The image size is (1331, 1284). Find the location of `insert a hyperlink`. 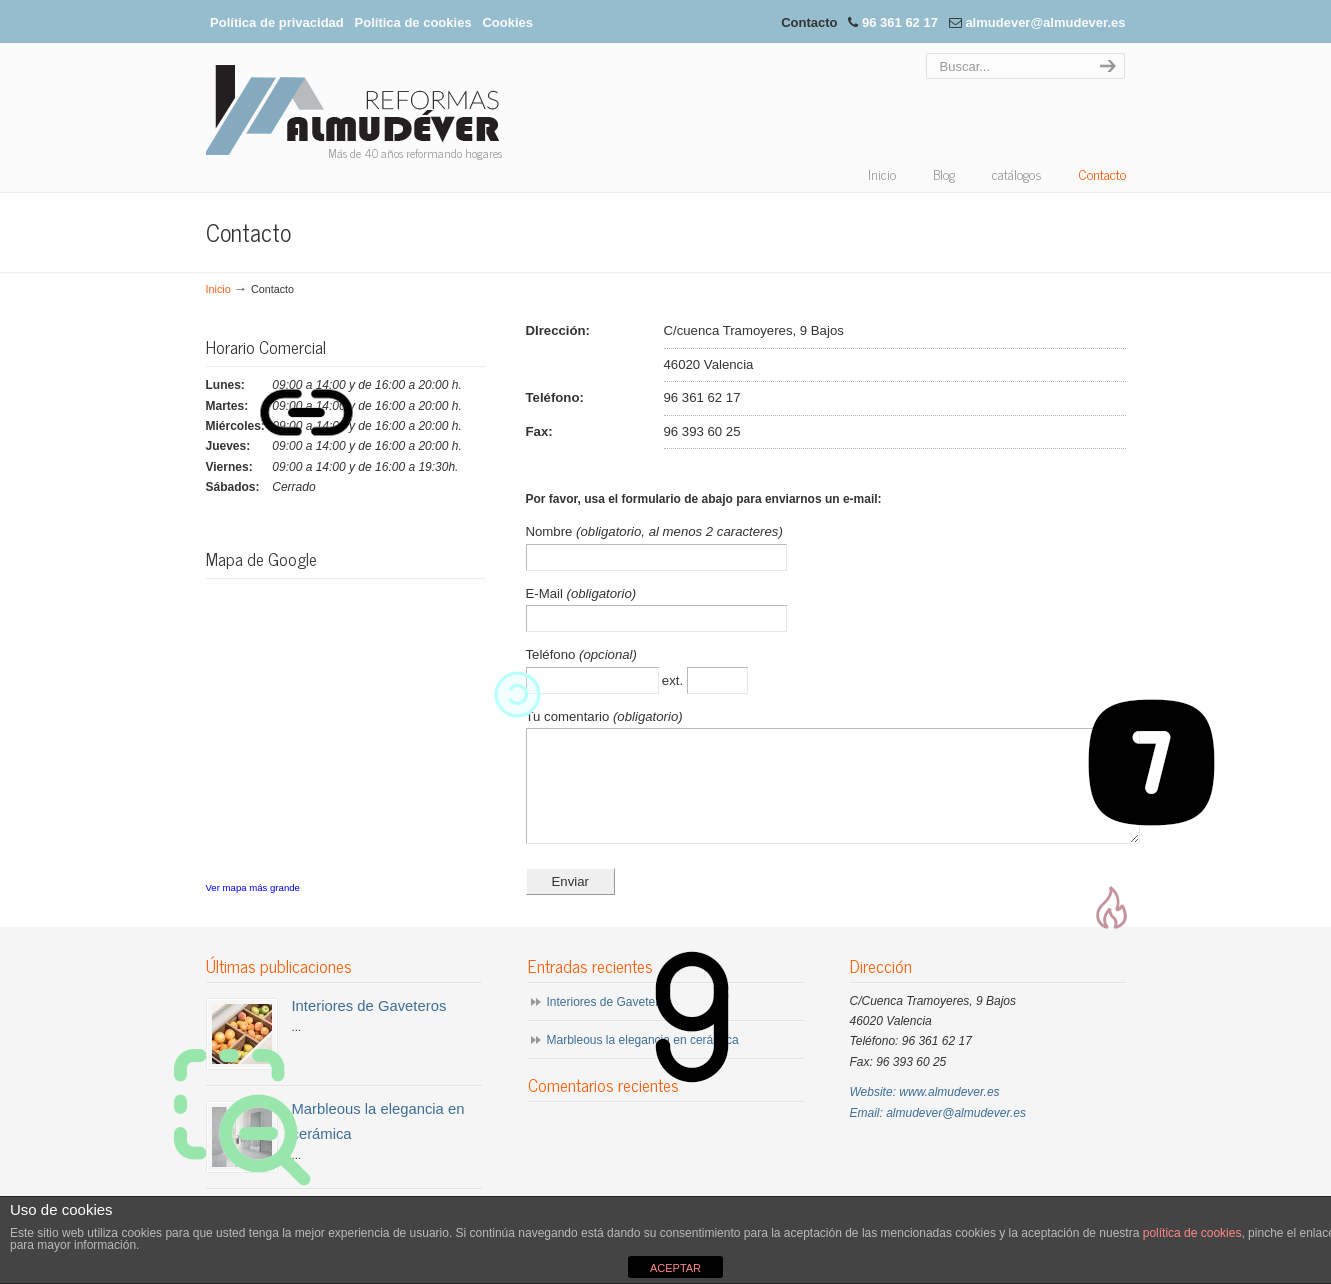

insert a hyperlink is located at coordinates (306, 412).